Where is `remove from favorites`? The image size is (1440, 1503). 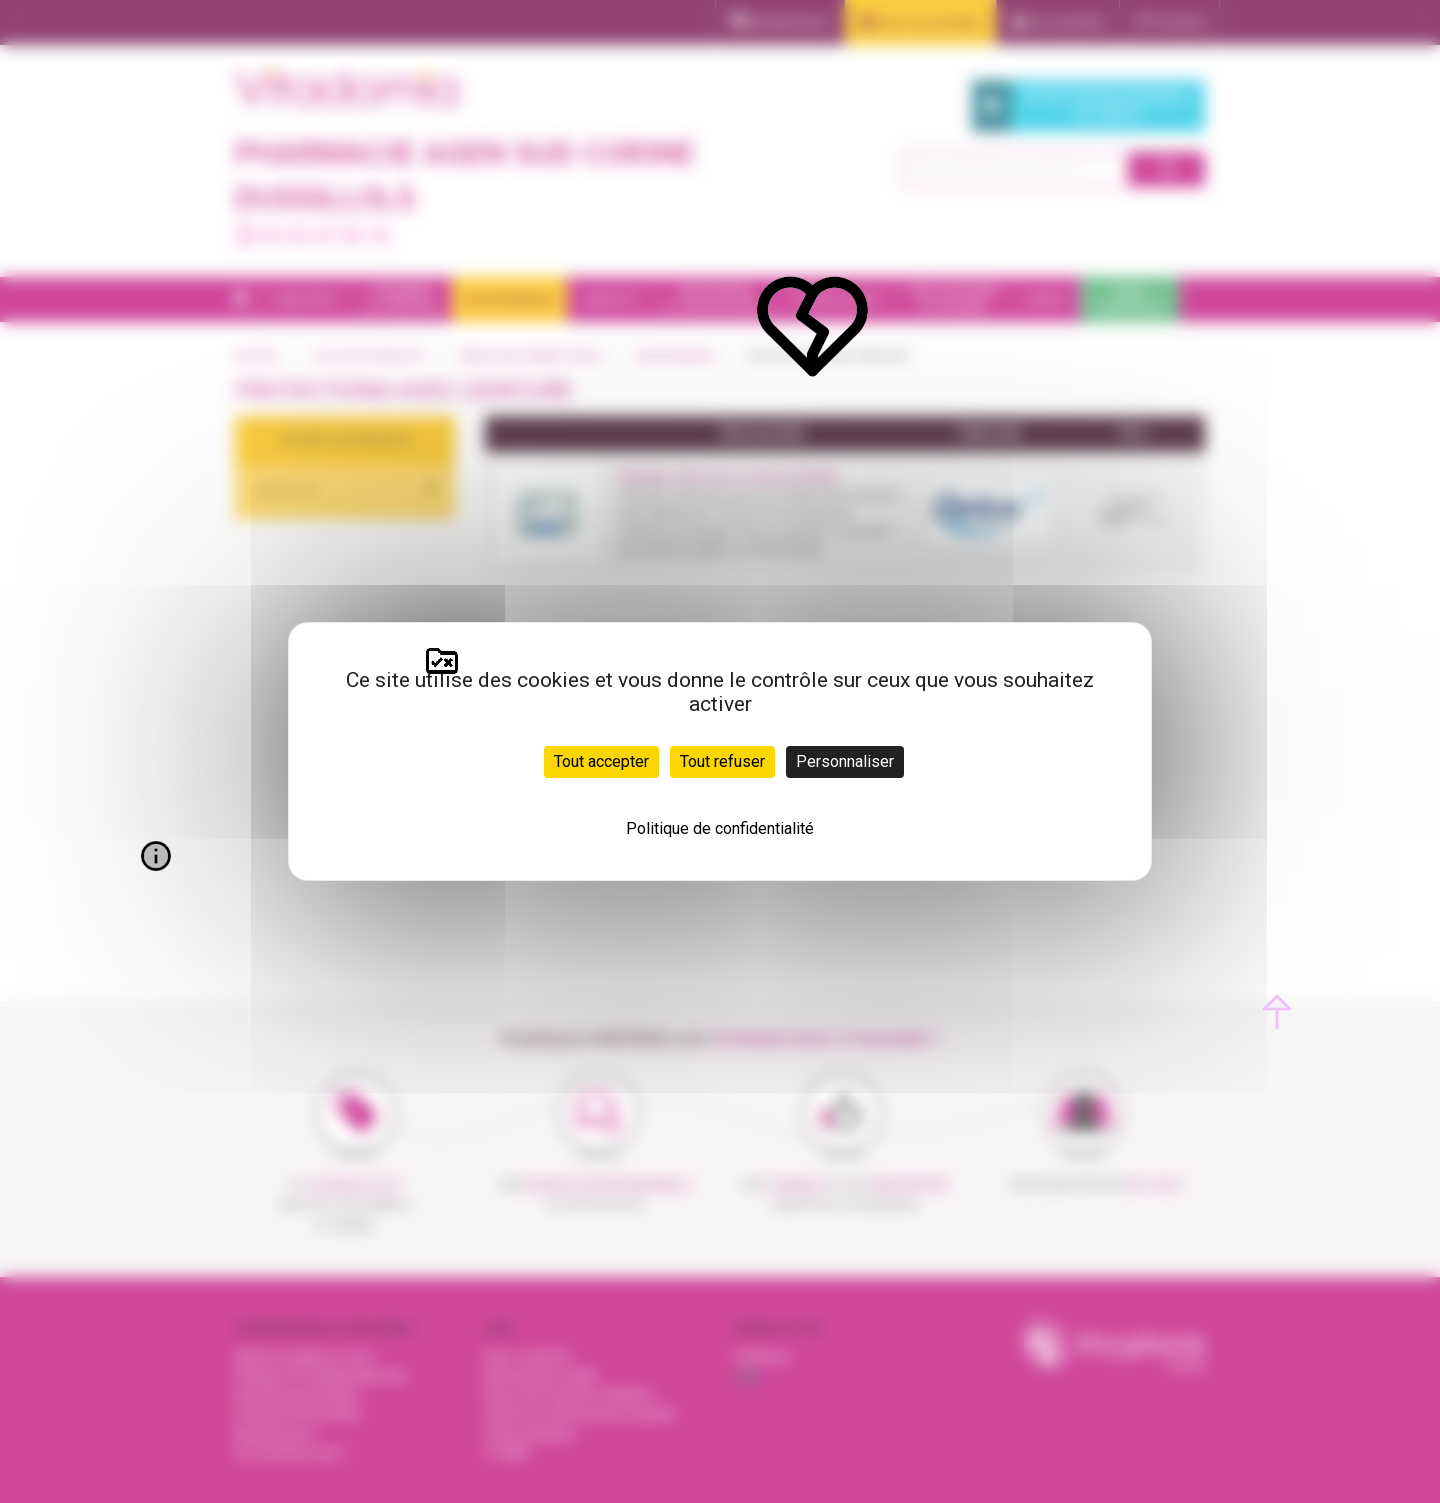
remove from favorites is located at coordinates (812, 326).